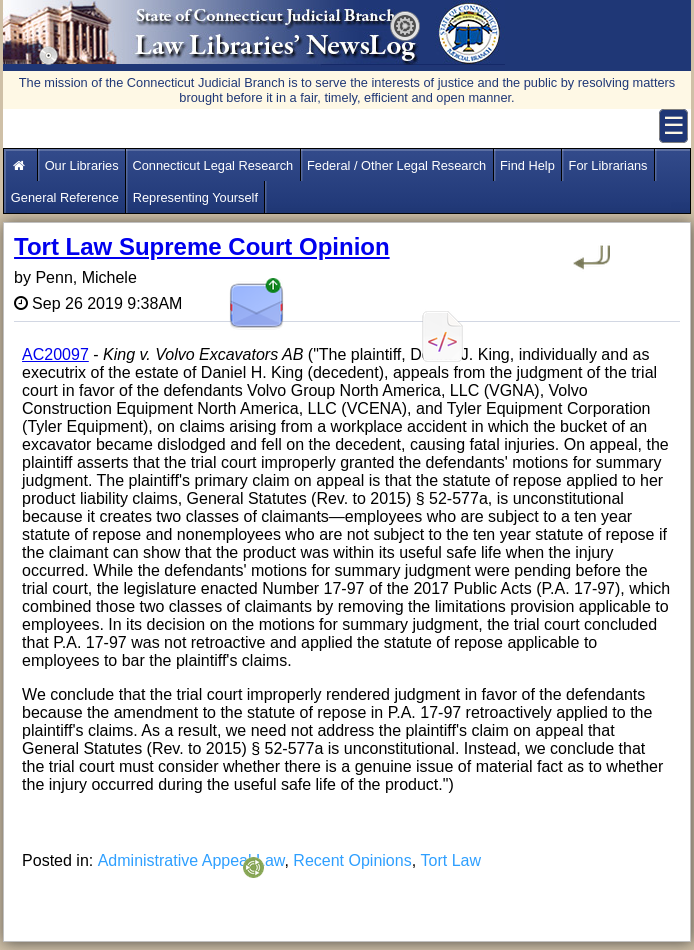  I want to click on reply to all recipients of an email, so click(591, 255).